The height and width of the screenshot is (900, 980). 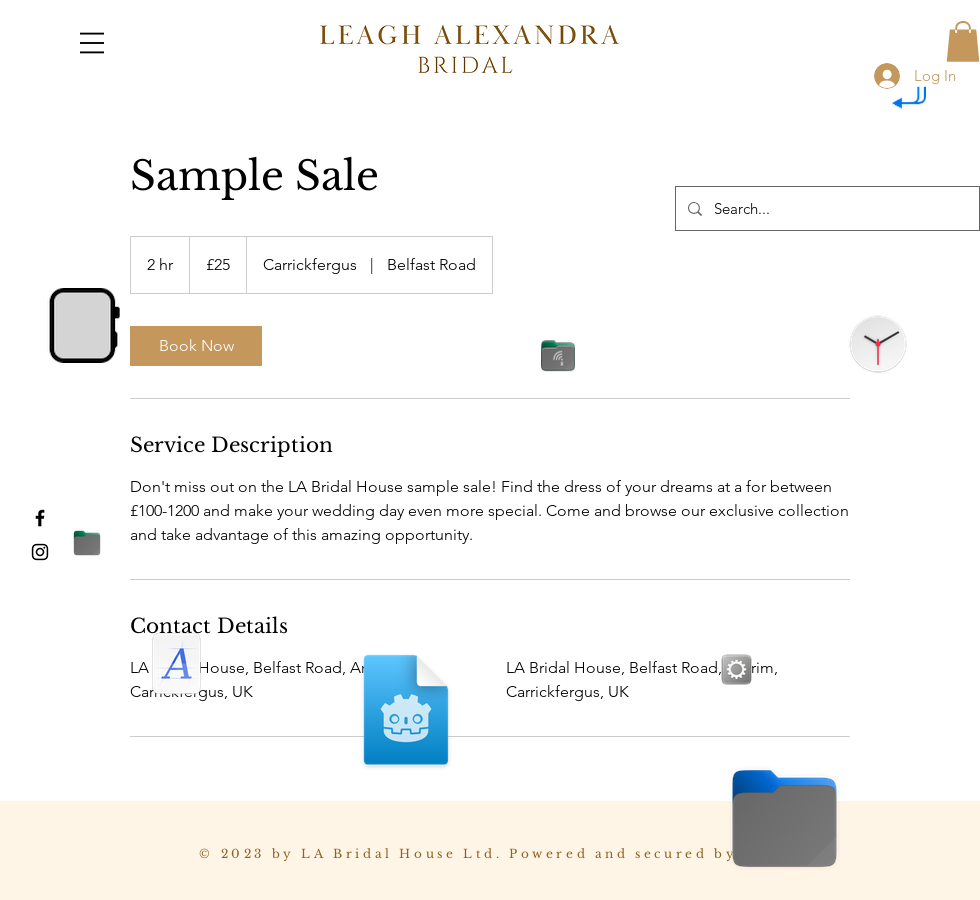 What do you see at coordinates (406, 712) in the screenshot?
I see `a GDScript file associated with the Godot game engine` at bounding box center [406, 712].